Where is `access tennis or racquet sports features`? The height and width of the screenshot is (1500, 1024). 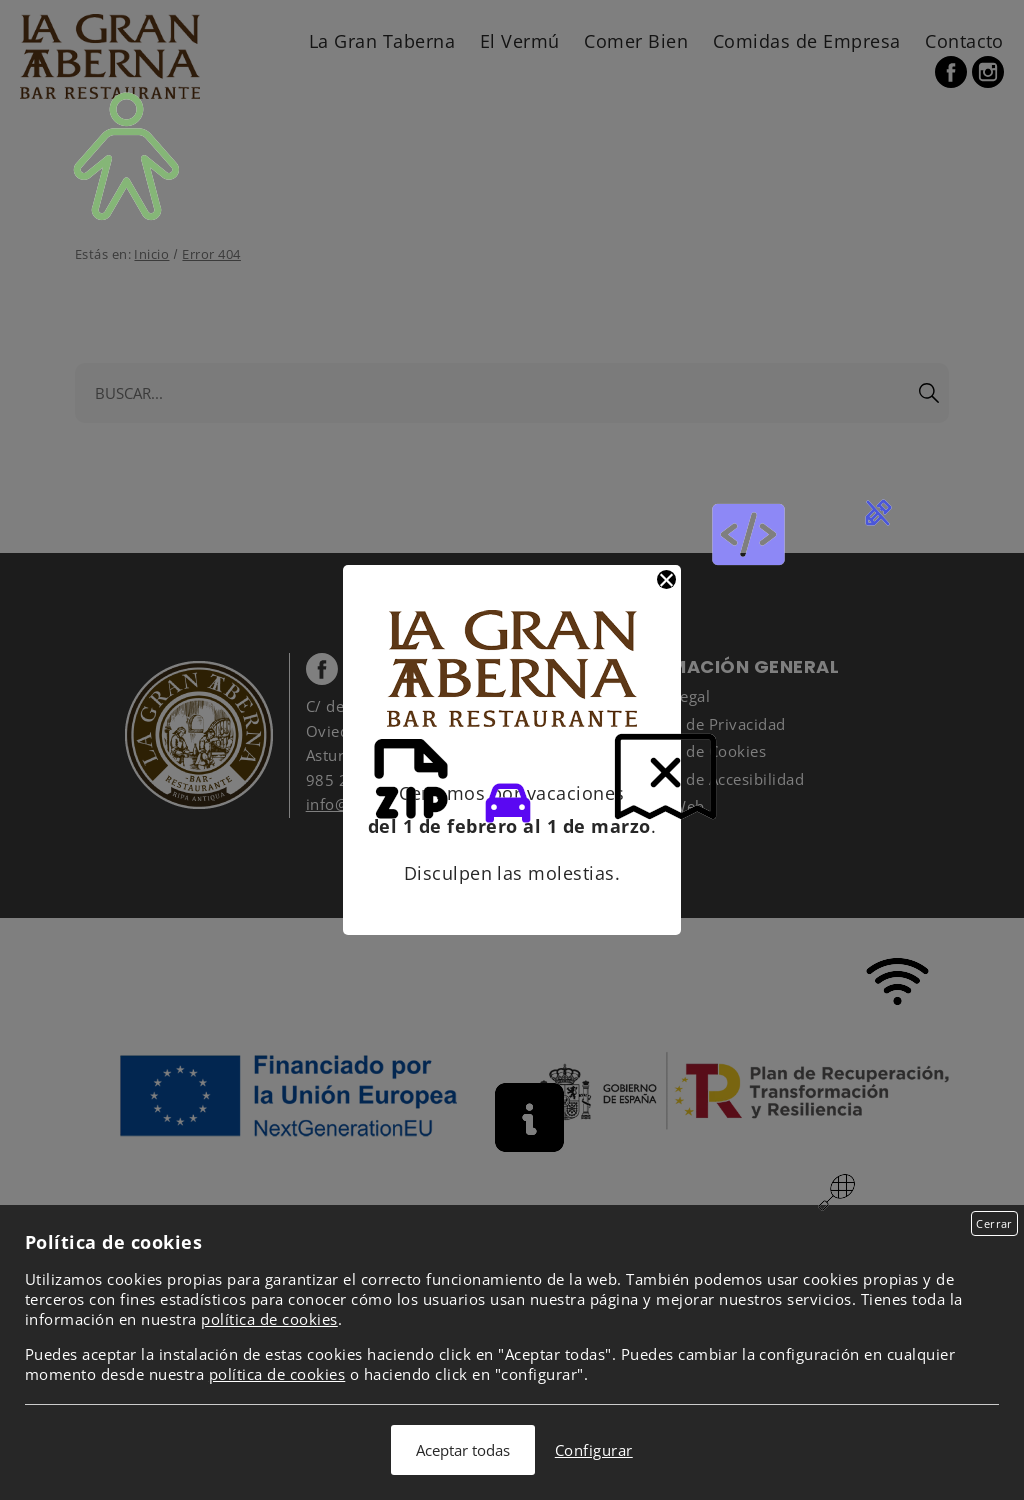 access tennis or racquet sports features is located at coordinates (836, 1193).